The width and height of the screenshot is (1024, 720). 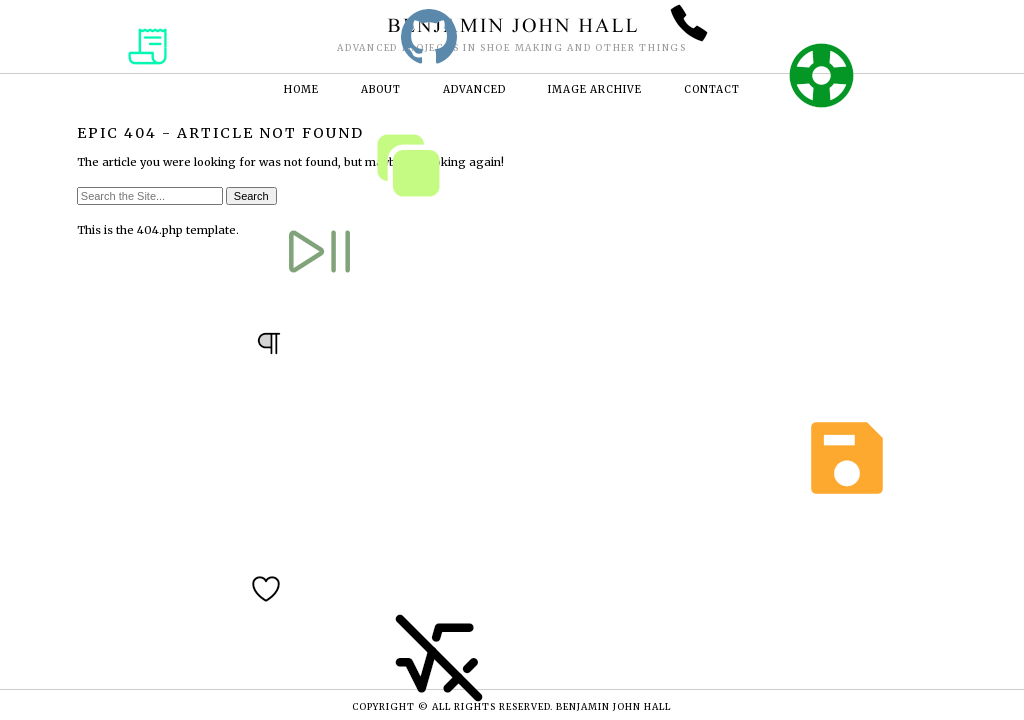 What do you see at coordinates (408, 165) in the screenshot?
I see `copy to clipboard` at bounding box center [408, 165].